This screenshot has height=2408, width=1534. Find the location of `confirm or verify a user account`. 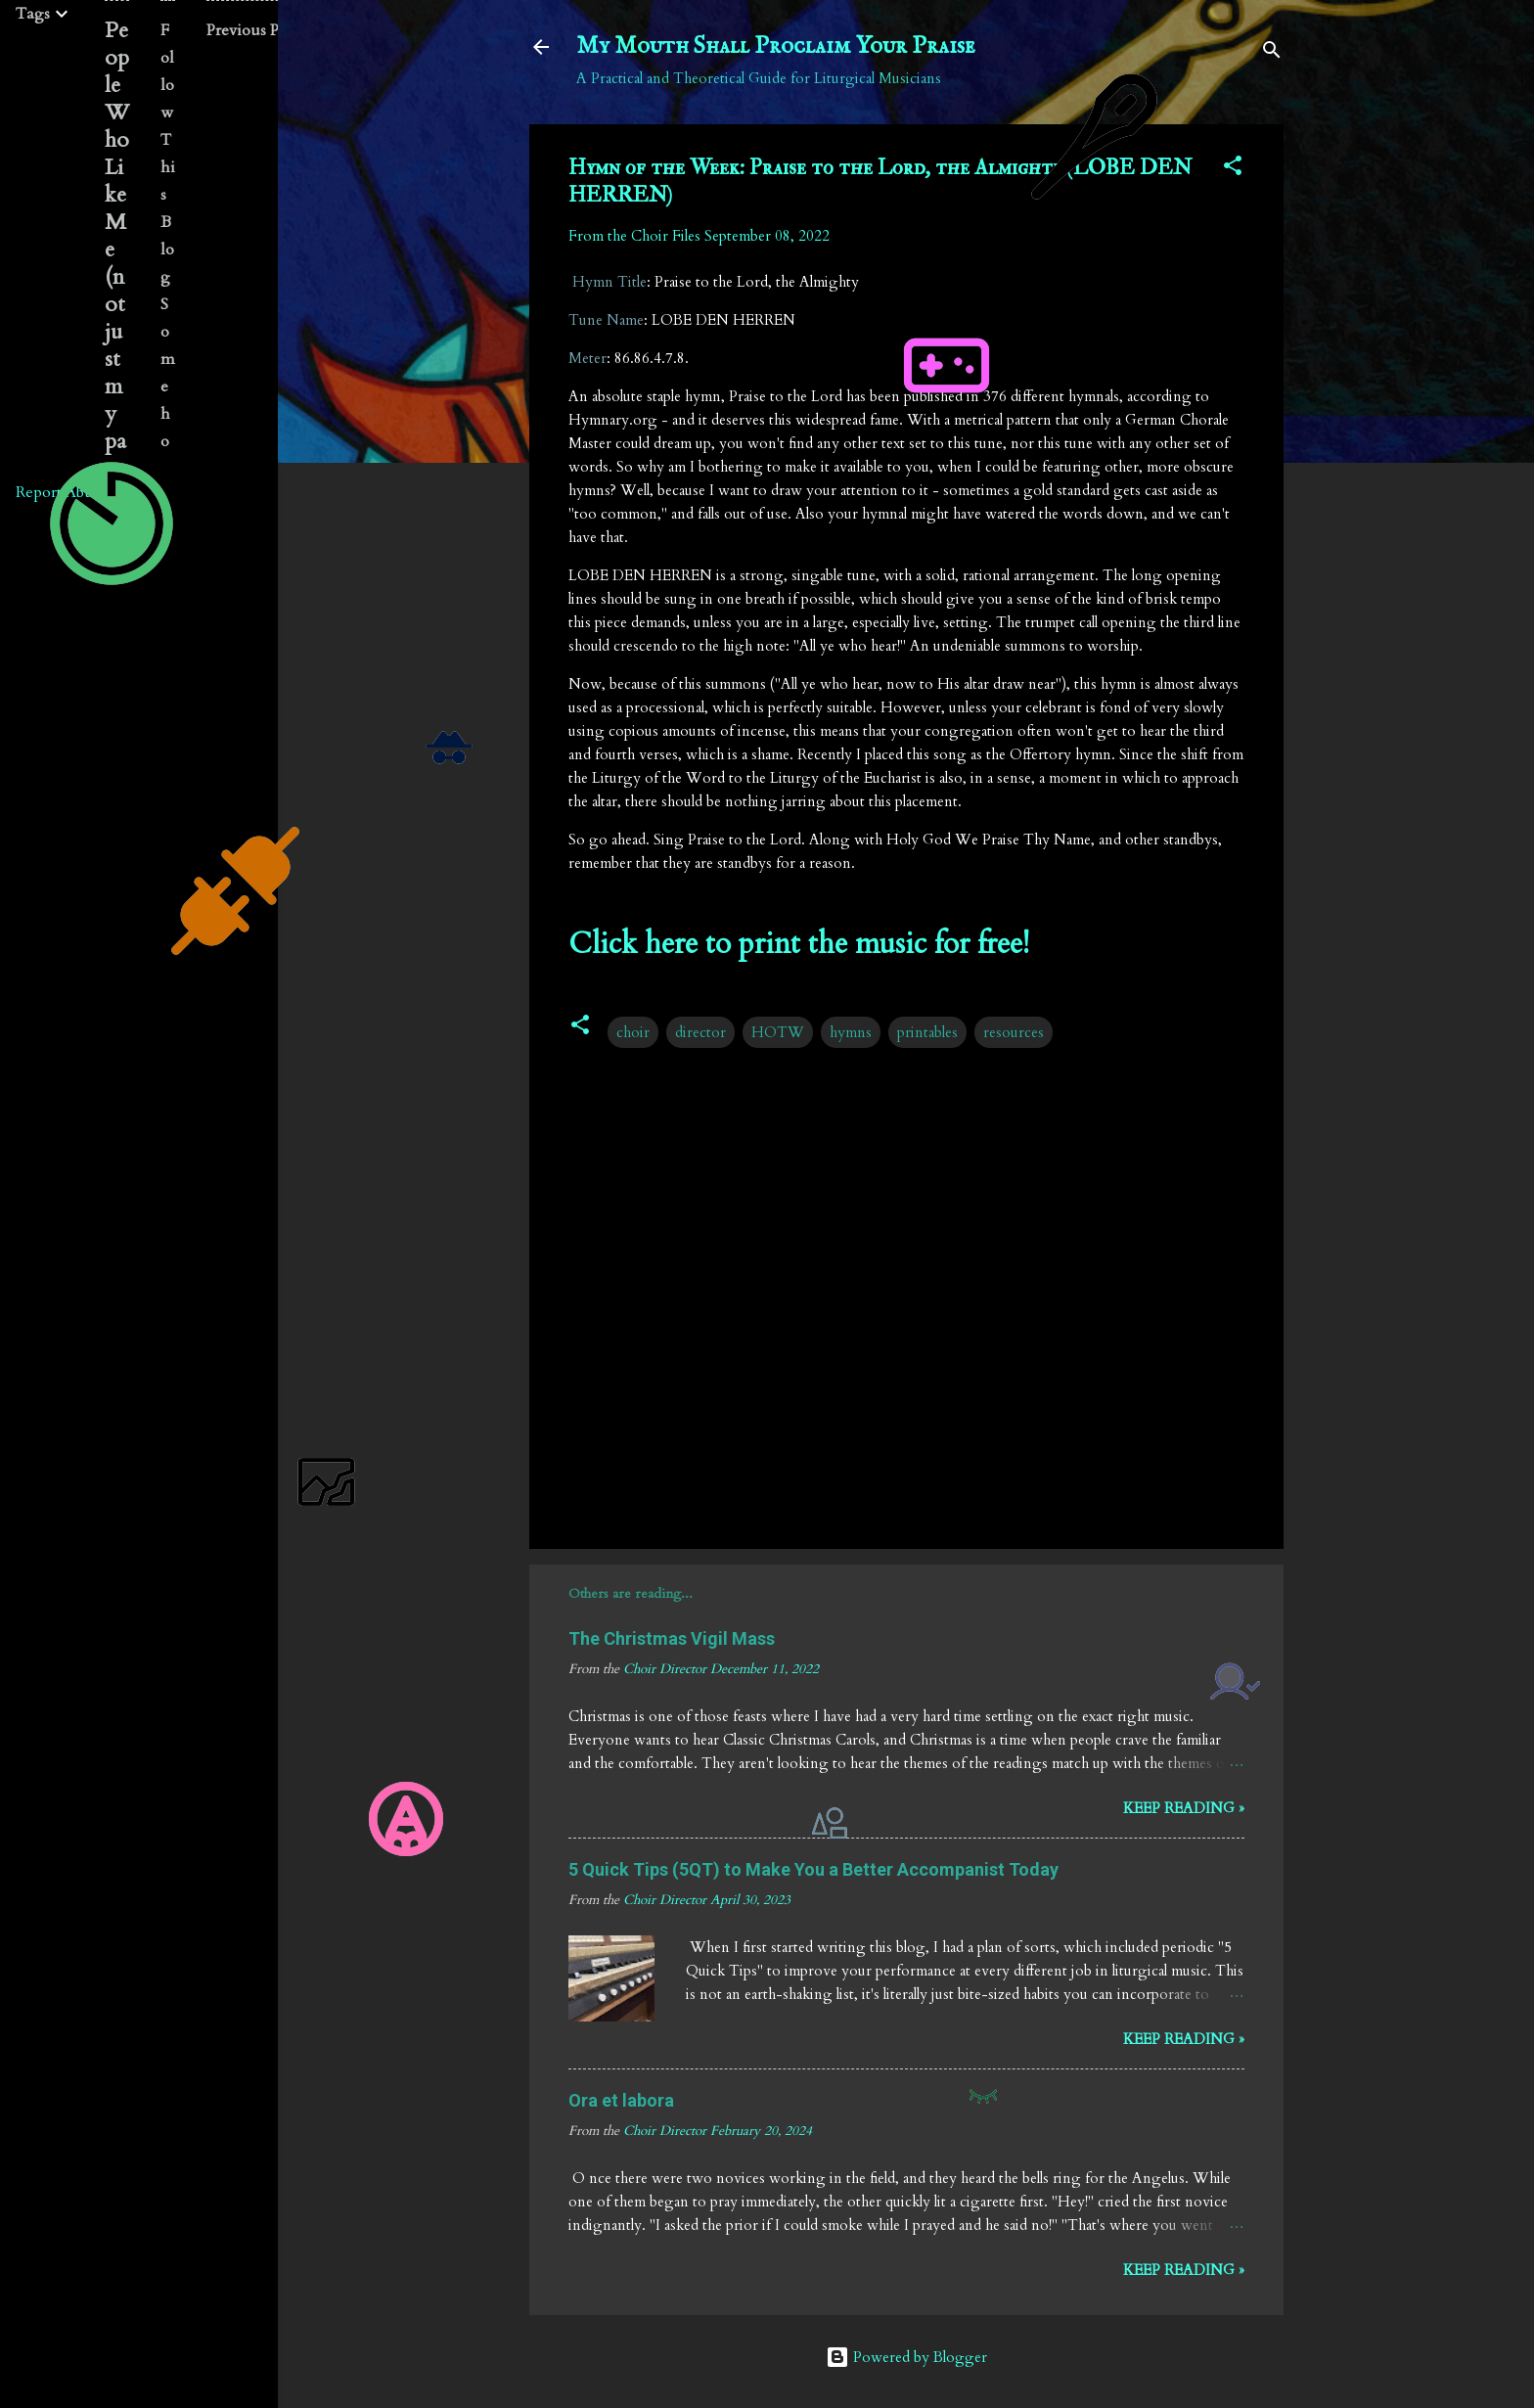

confirm or verify a user account is located at coordinates (1234, 1683).